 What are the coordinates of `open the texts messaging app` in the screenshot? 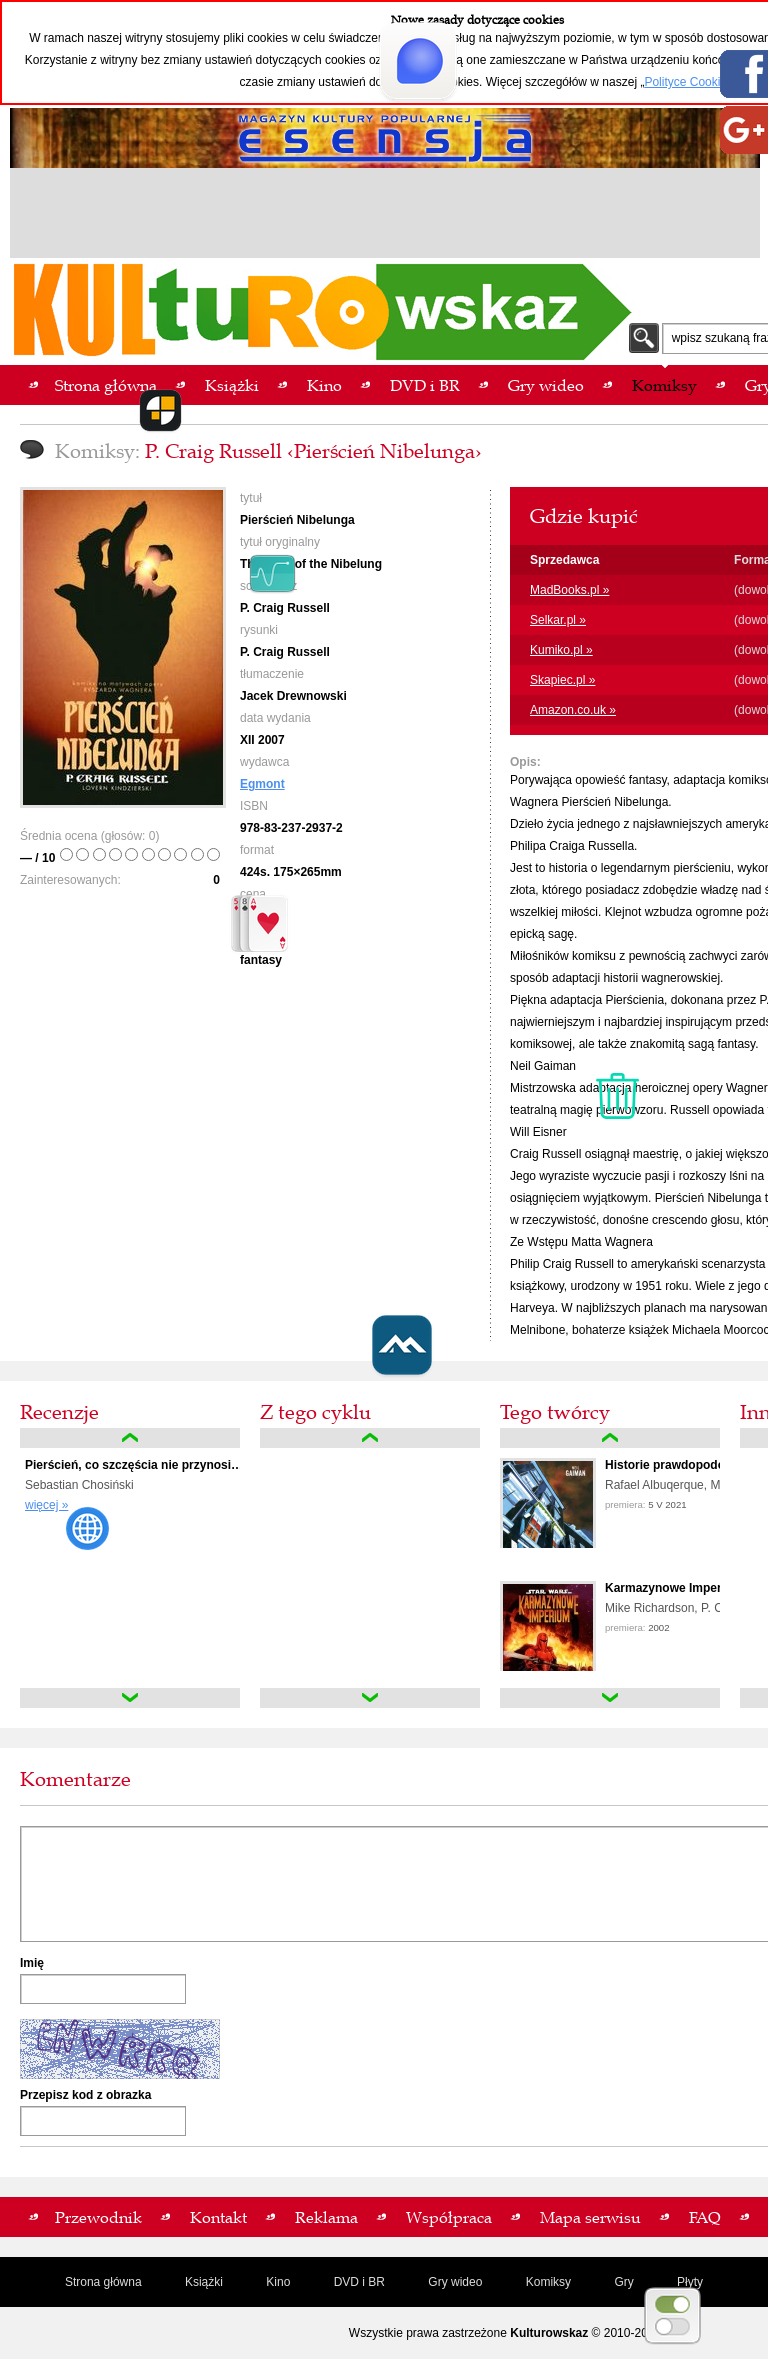 It's located at (418, 61).